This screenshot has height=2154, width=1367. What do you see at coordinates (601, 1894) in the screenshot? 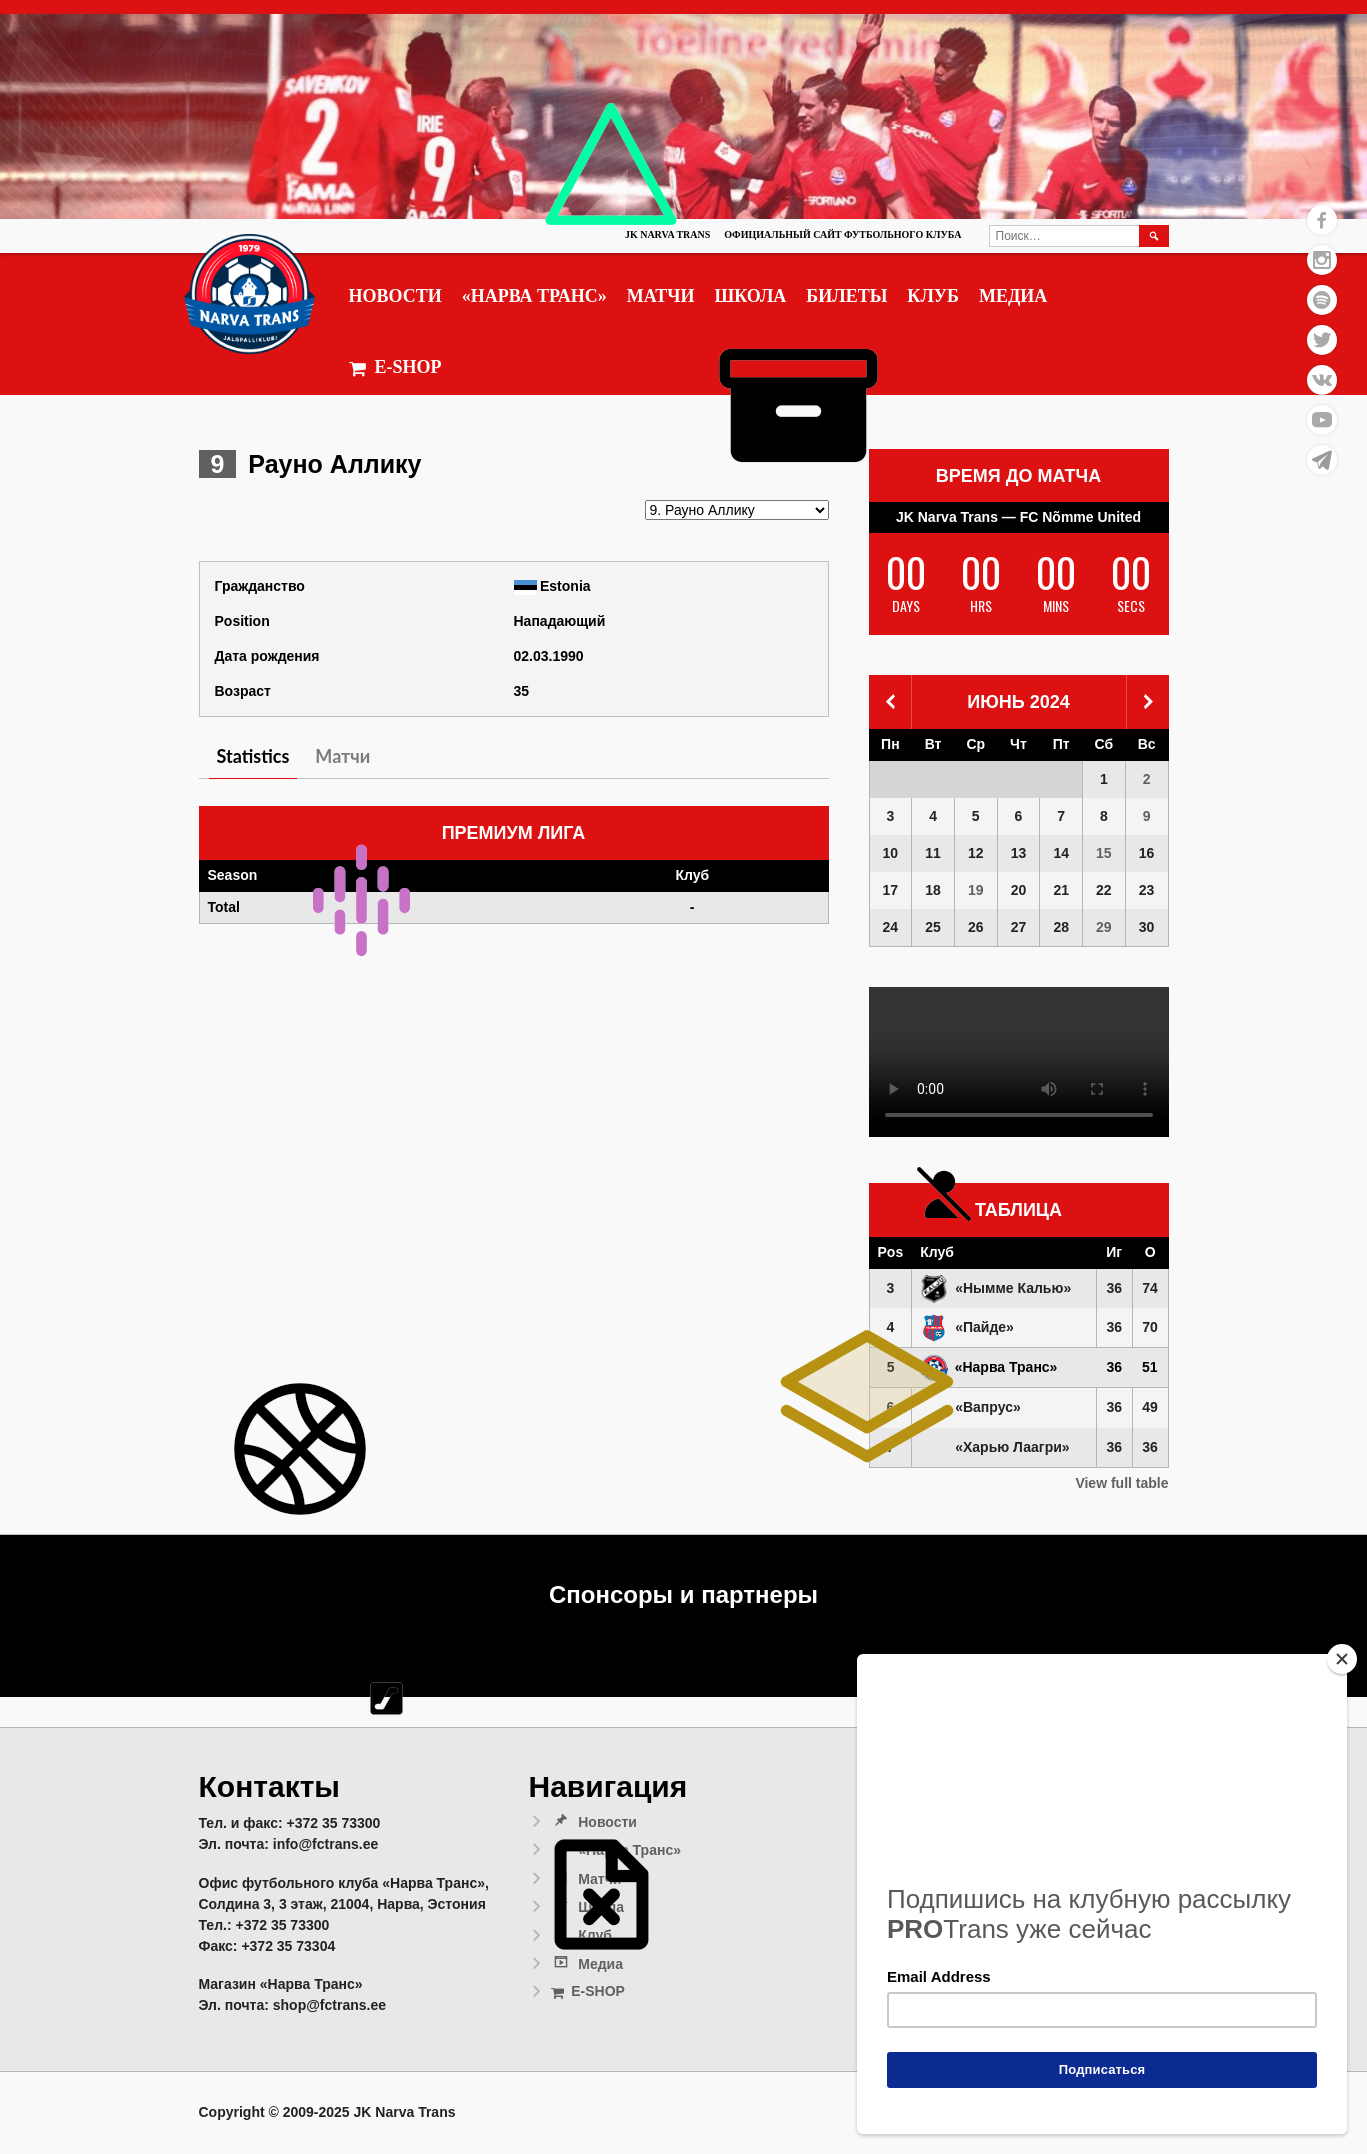
I see `delete or remove a file` at bounding box center [601, 1894].